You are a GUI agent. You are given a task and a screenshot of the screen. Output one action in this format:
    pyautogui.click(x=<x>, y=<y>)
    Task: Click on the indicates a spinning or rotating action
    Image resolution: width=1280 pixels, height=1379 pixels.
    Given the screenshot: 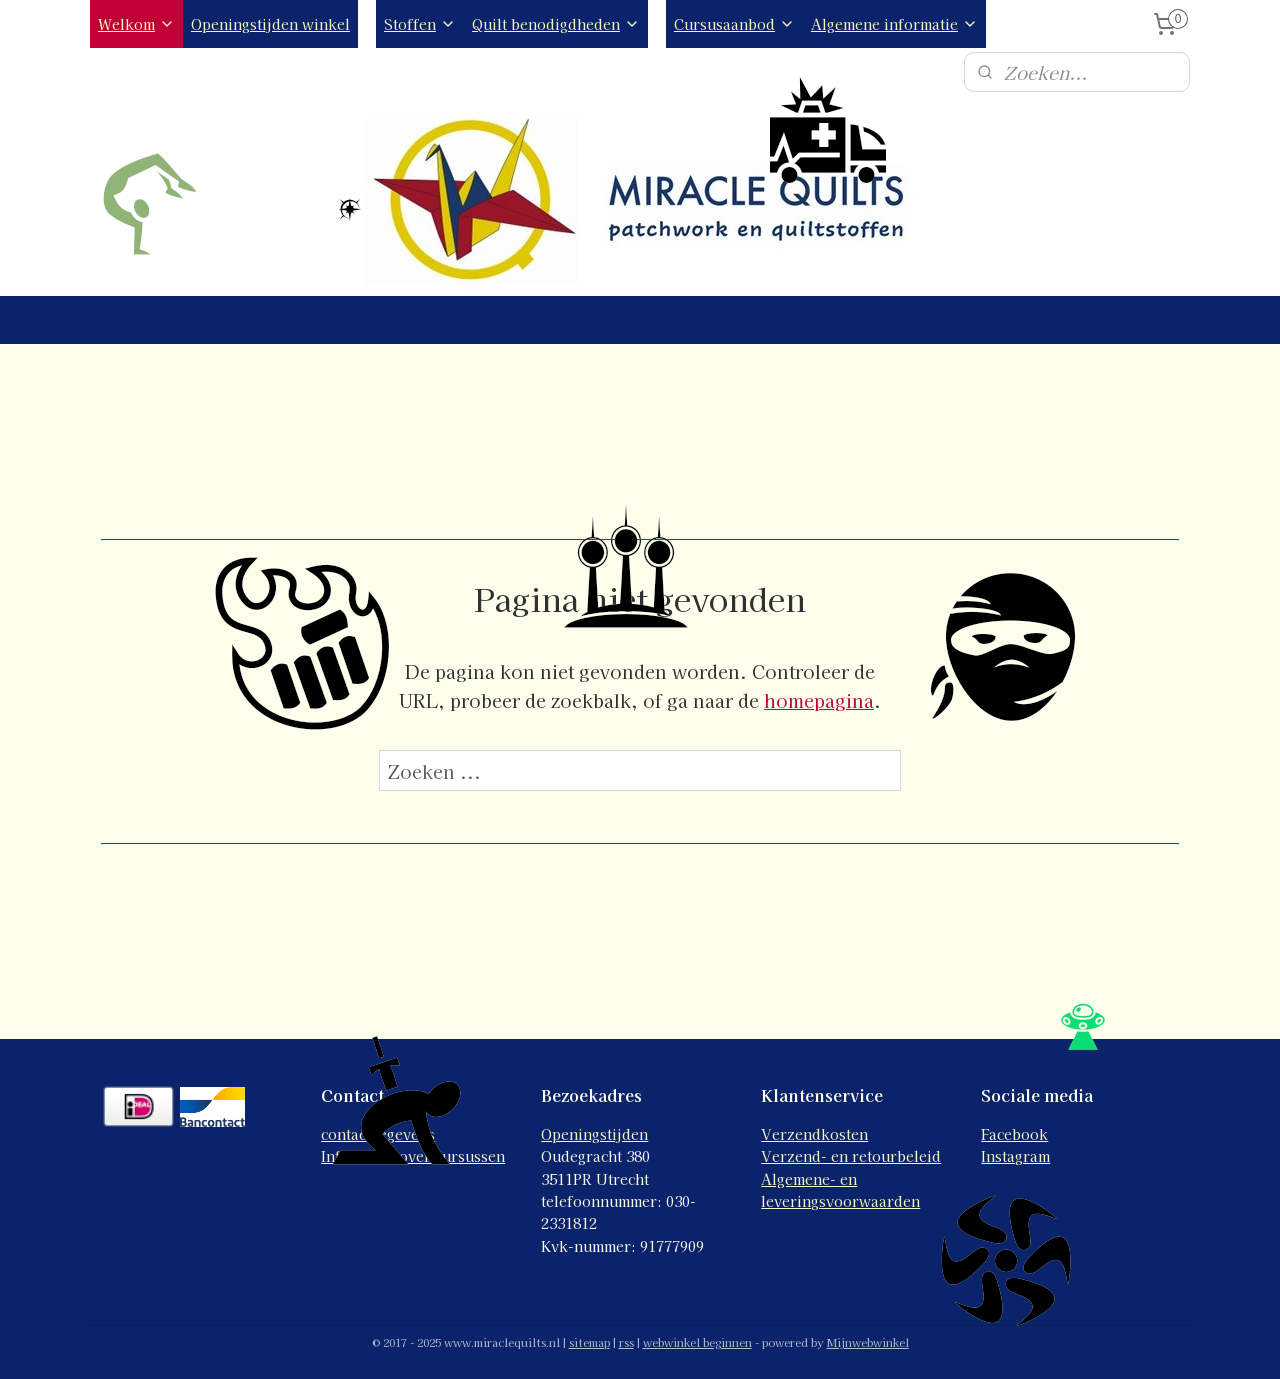 What is the action you would take?
    pyautogui.click(x=1006, y=1259)
    